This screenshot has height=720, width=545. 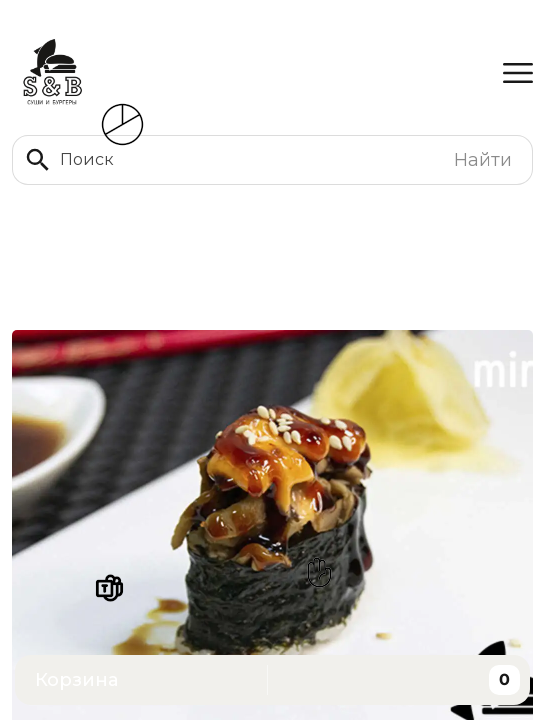 What do you see at coordinates (319, 572) in the screenshot?
I see `stop or pause an action` at bounding box center [319, 572].